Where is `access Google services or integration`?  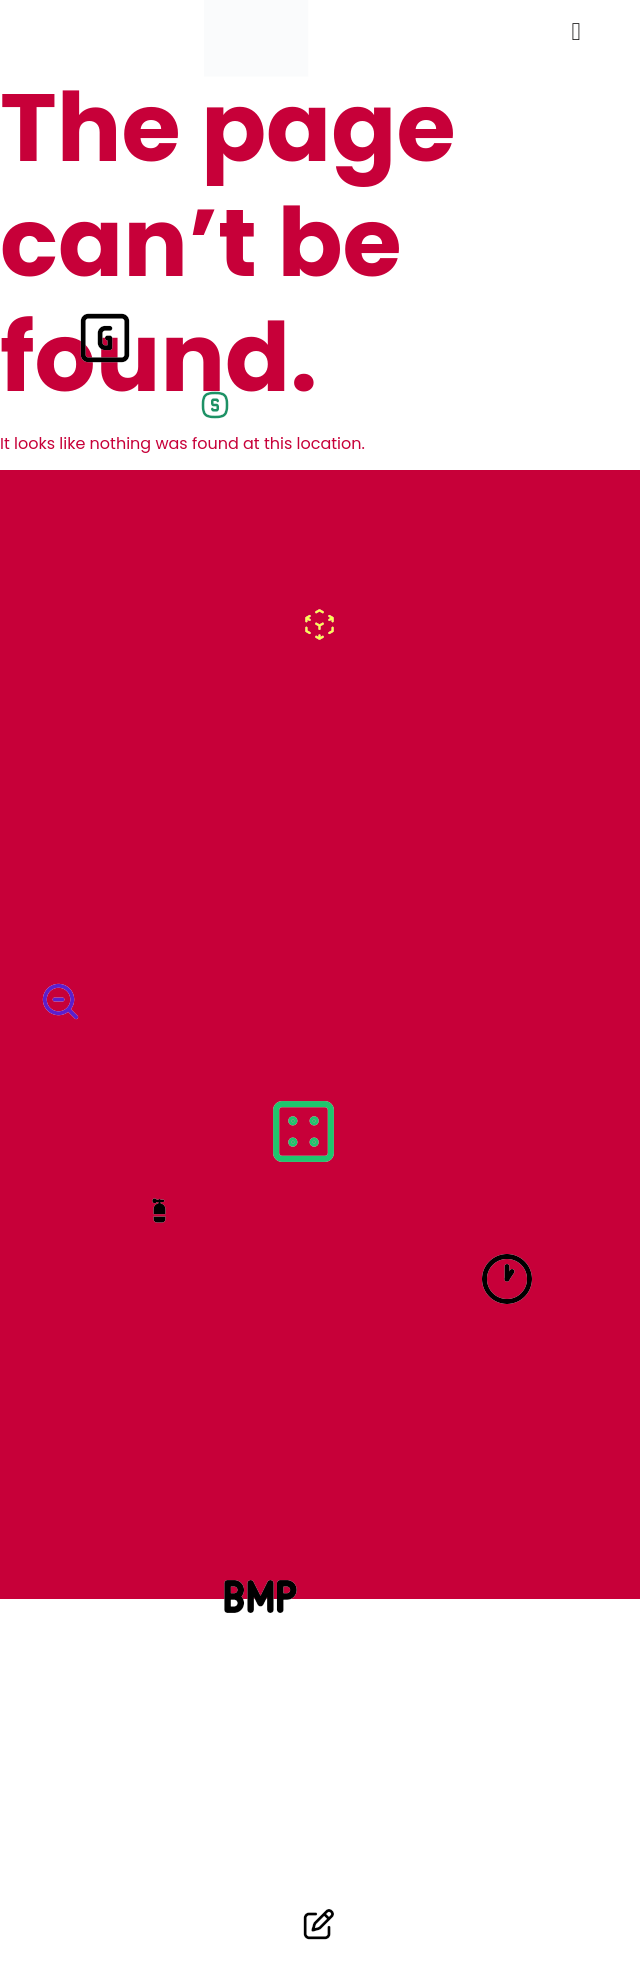
access Google services or integration is located at coordinates (105, 338).